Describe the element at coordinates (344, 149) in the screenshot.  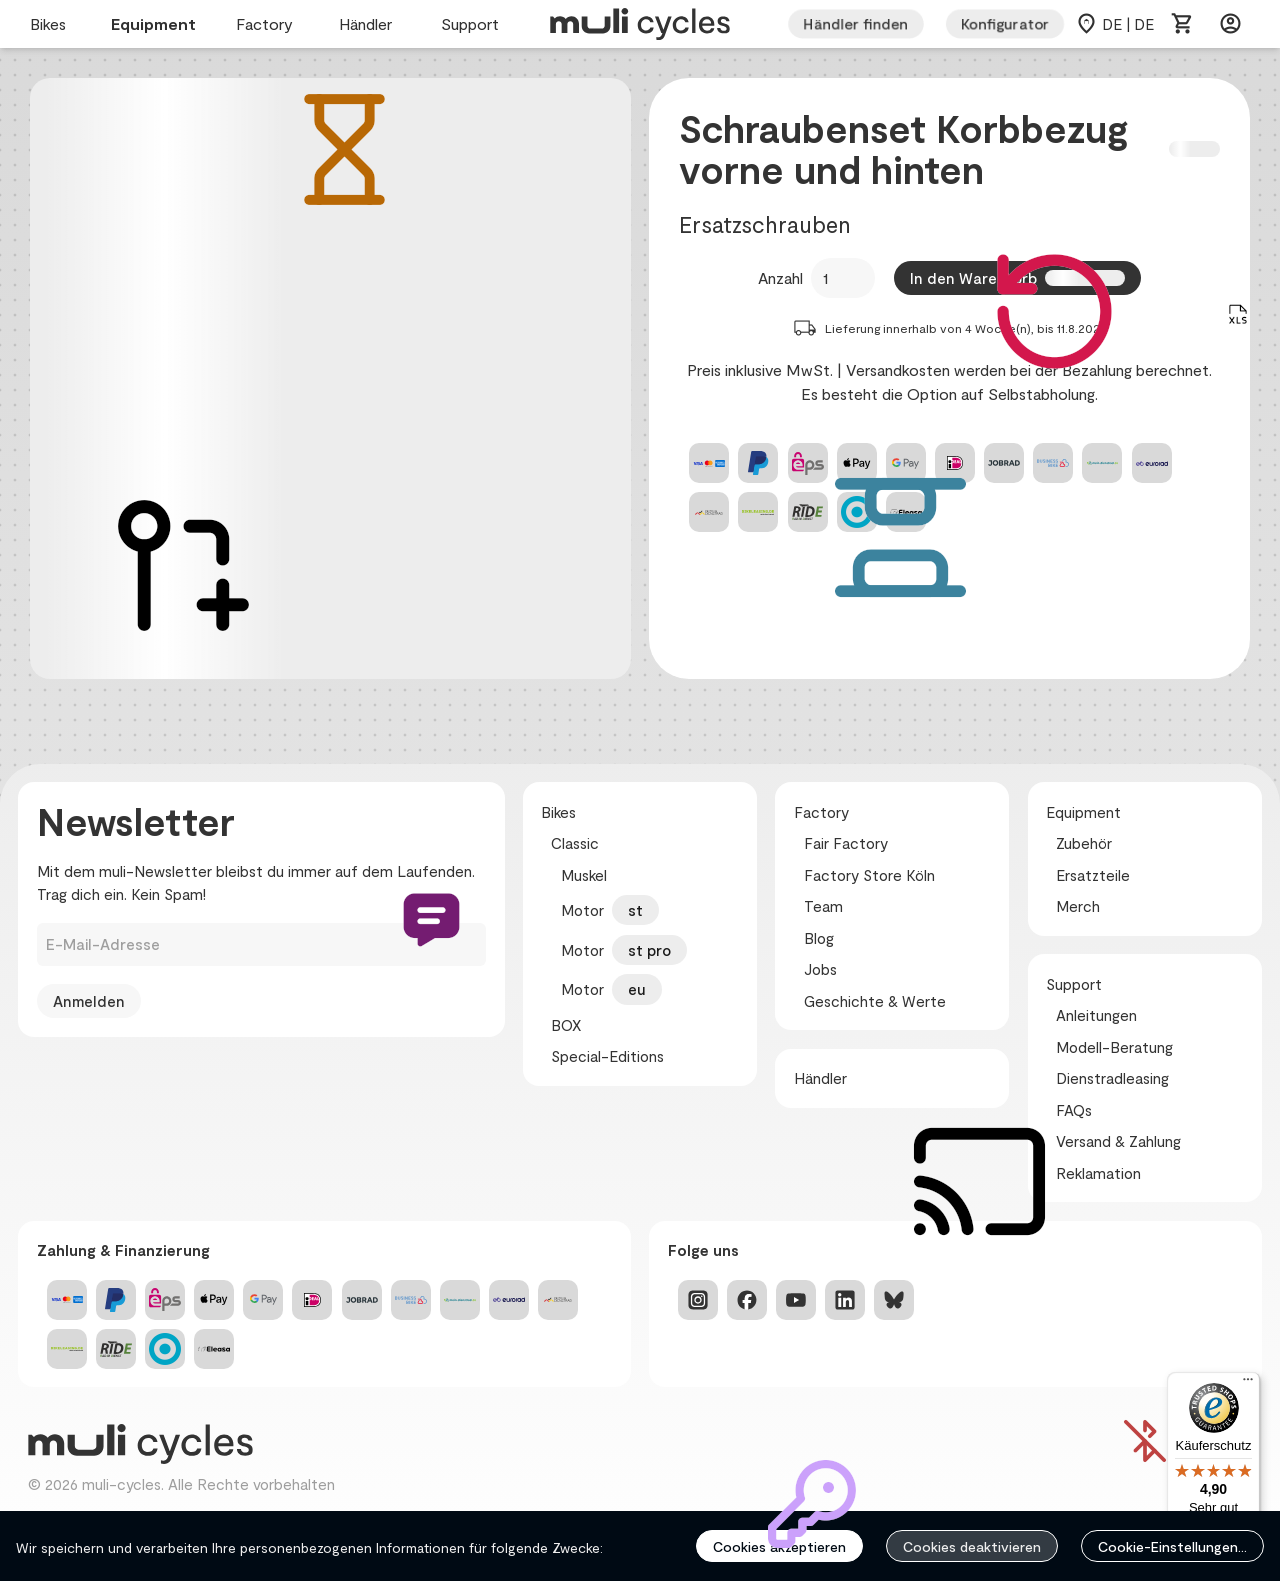
I see `indicates loading or processing in progress` at that location.